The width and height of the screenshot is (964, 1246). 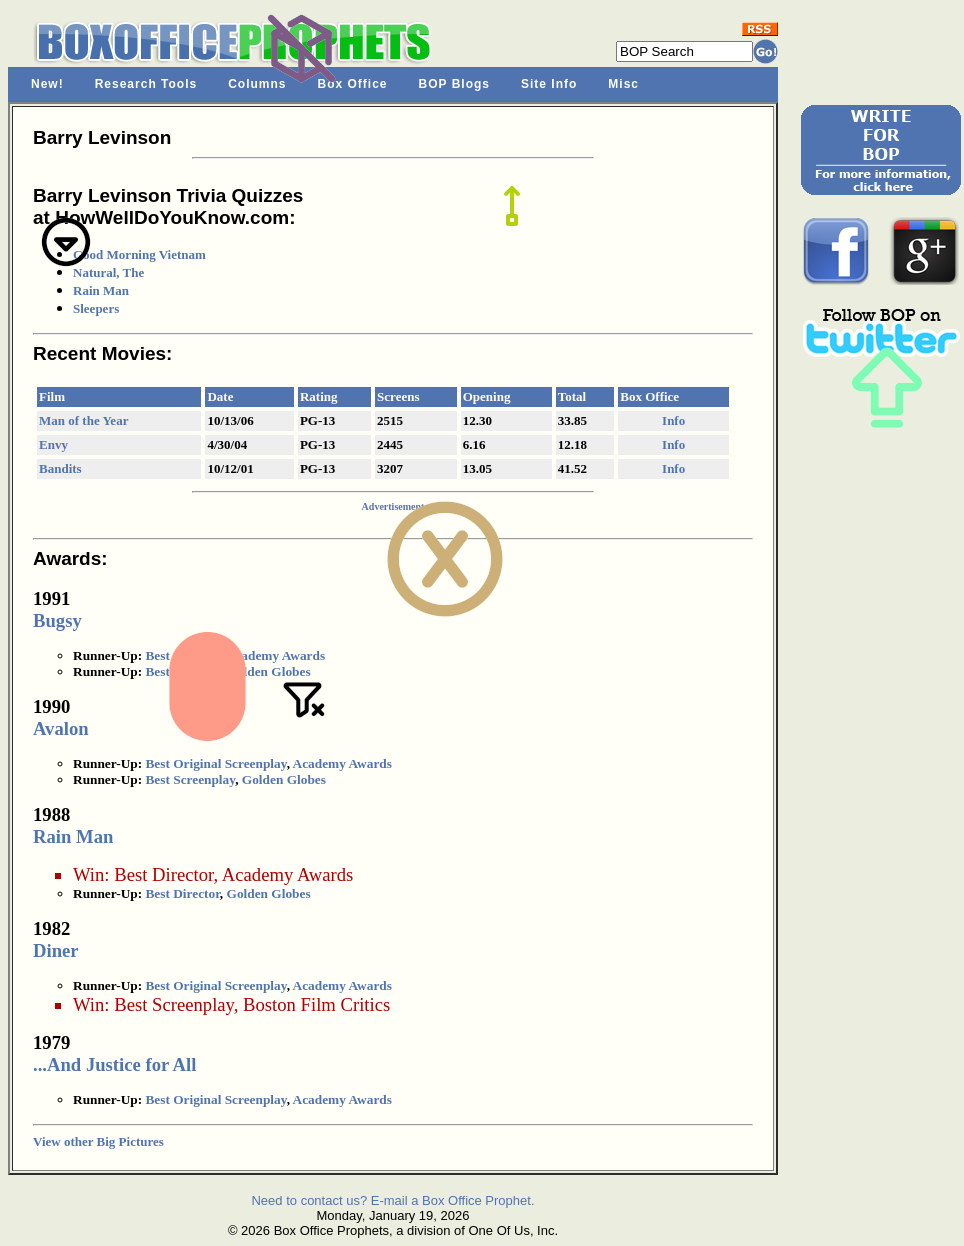 I want to click on xbox x button indicator, so click(x=445, y=559).